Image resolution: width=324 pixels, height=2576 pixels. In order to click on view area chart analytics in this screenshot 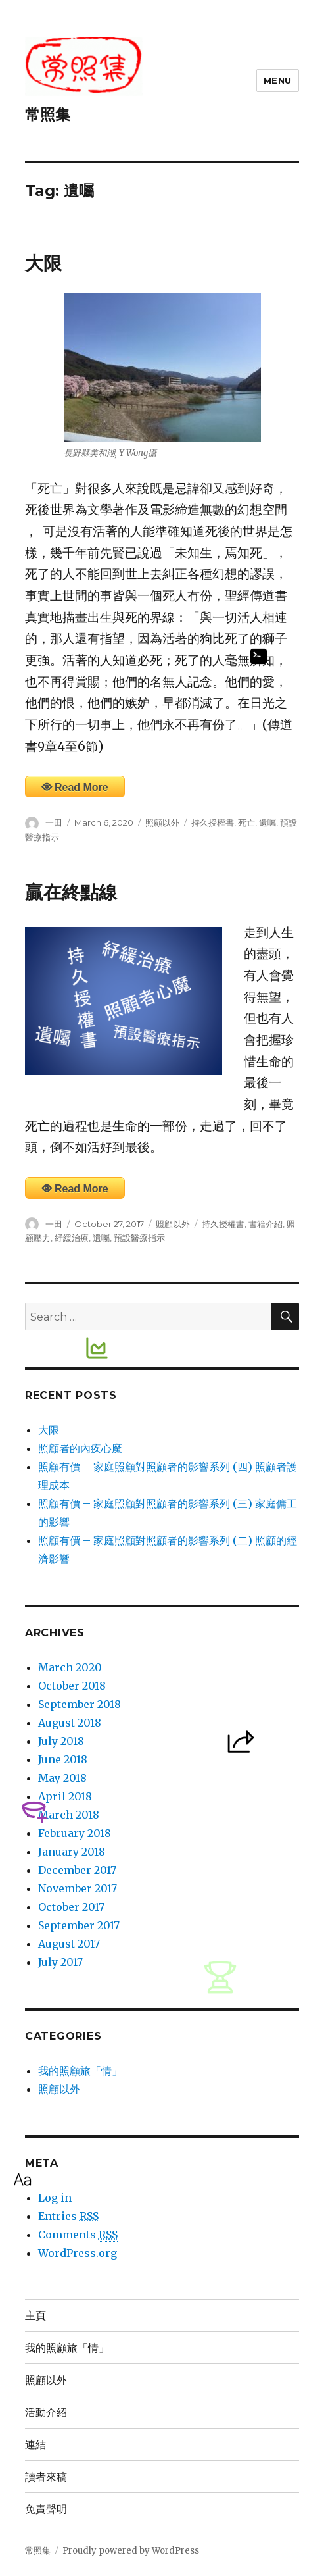, I will do `click(97, 1348)`.